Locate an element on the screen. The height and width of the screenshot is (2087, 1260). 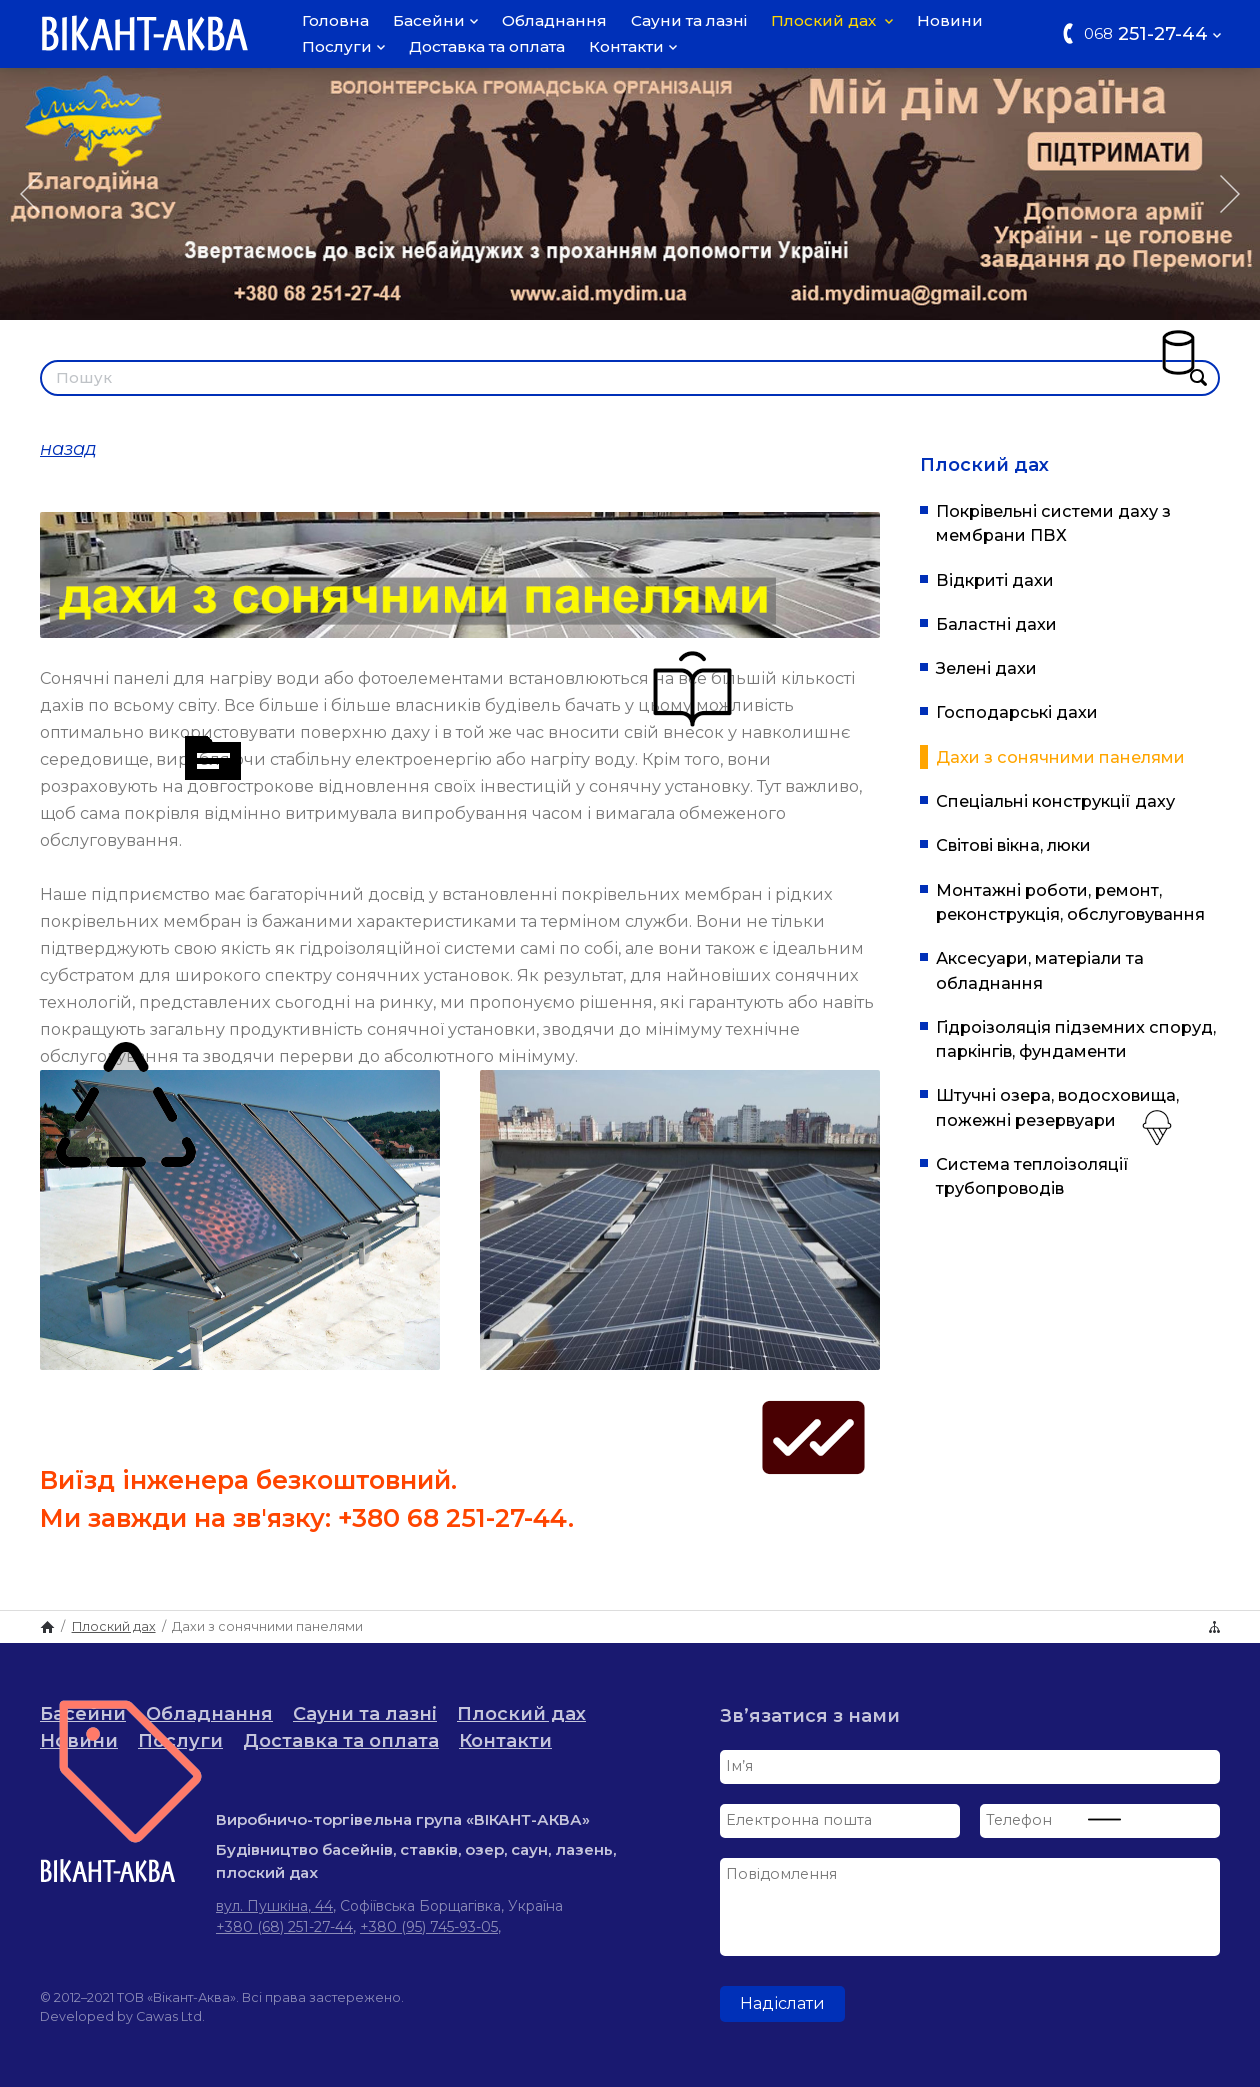
indicates multiple items selected or completed is located at coordinates (813, 1437).